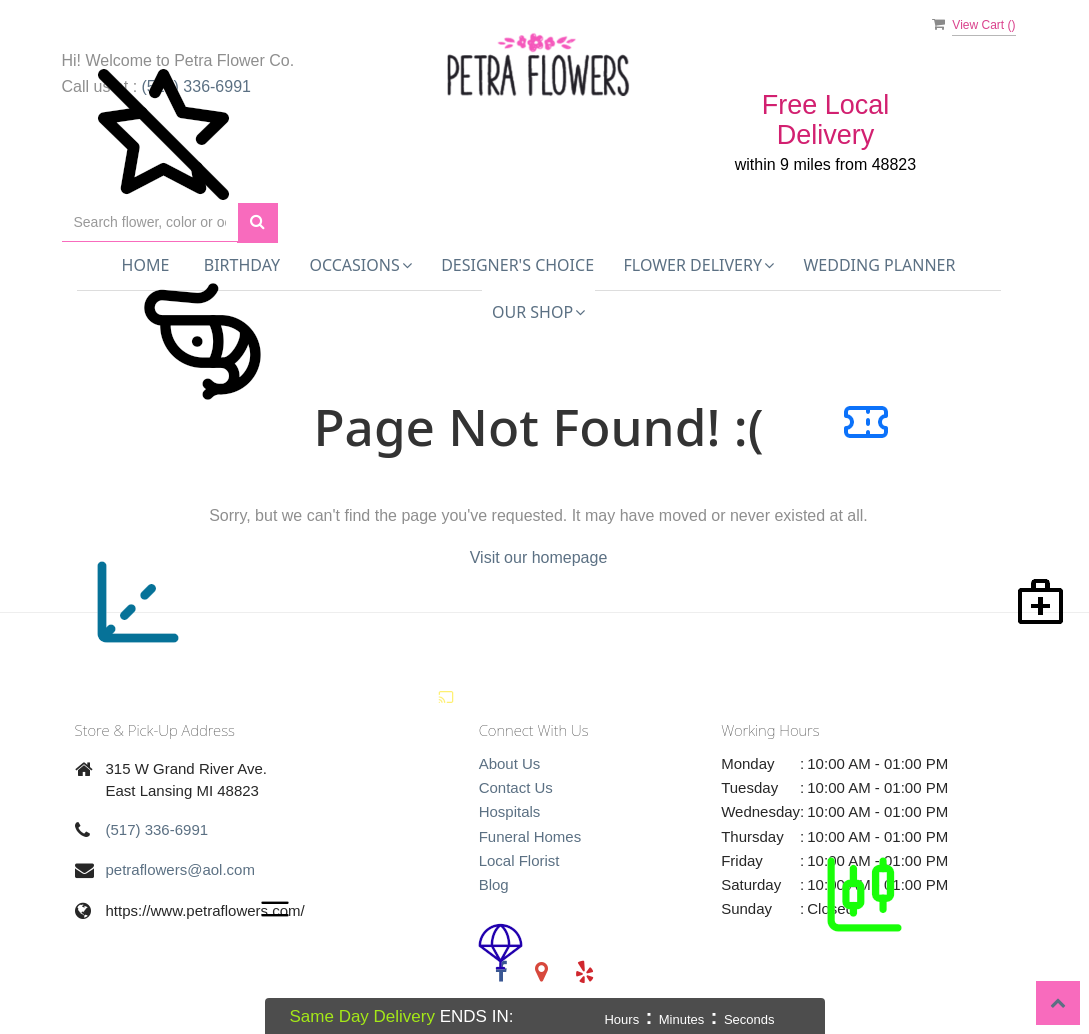  I want to click on toggle 3D view mode, so click(138, 602).